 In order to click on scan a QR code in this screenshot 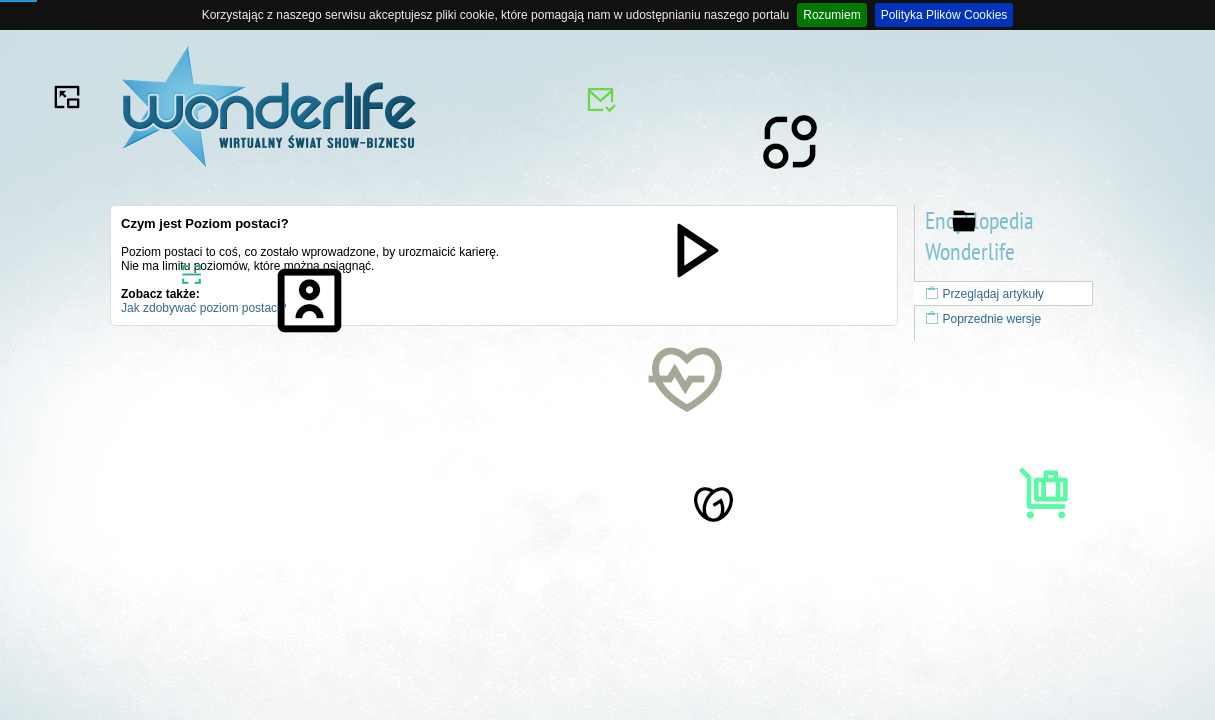, I will do `click(191, 274)`.